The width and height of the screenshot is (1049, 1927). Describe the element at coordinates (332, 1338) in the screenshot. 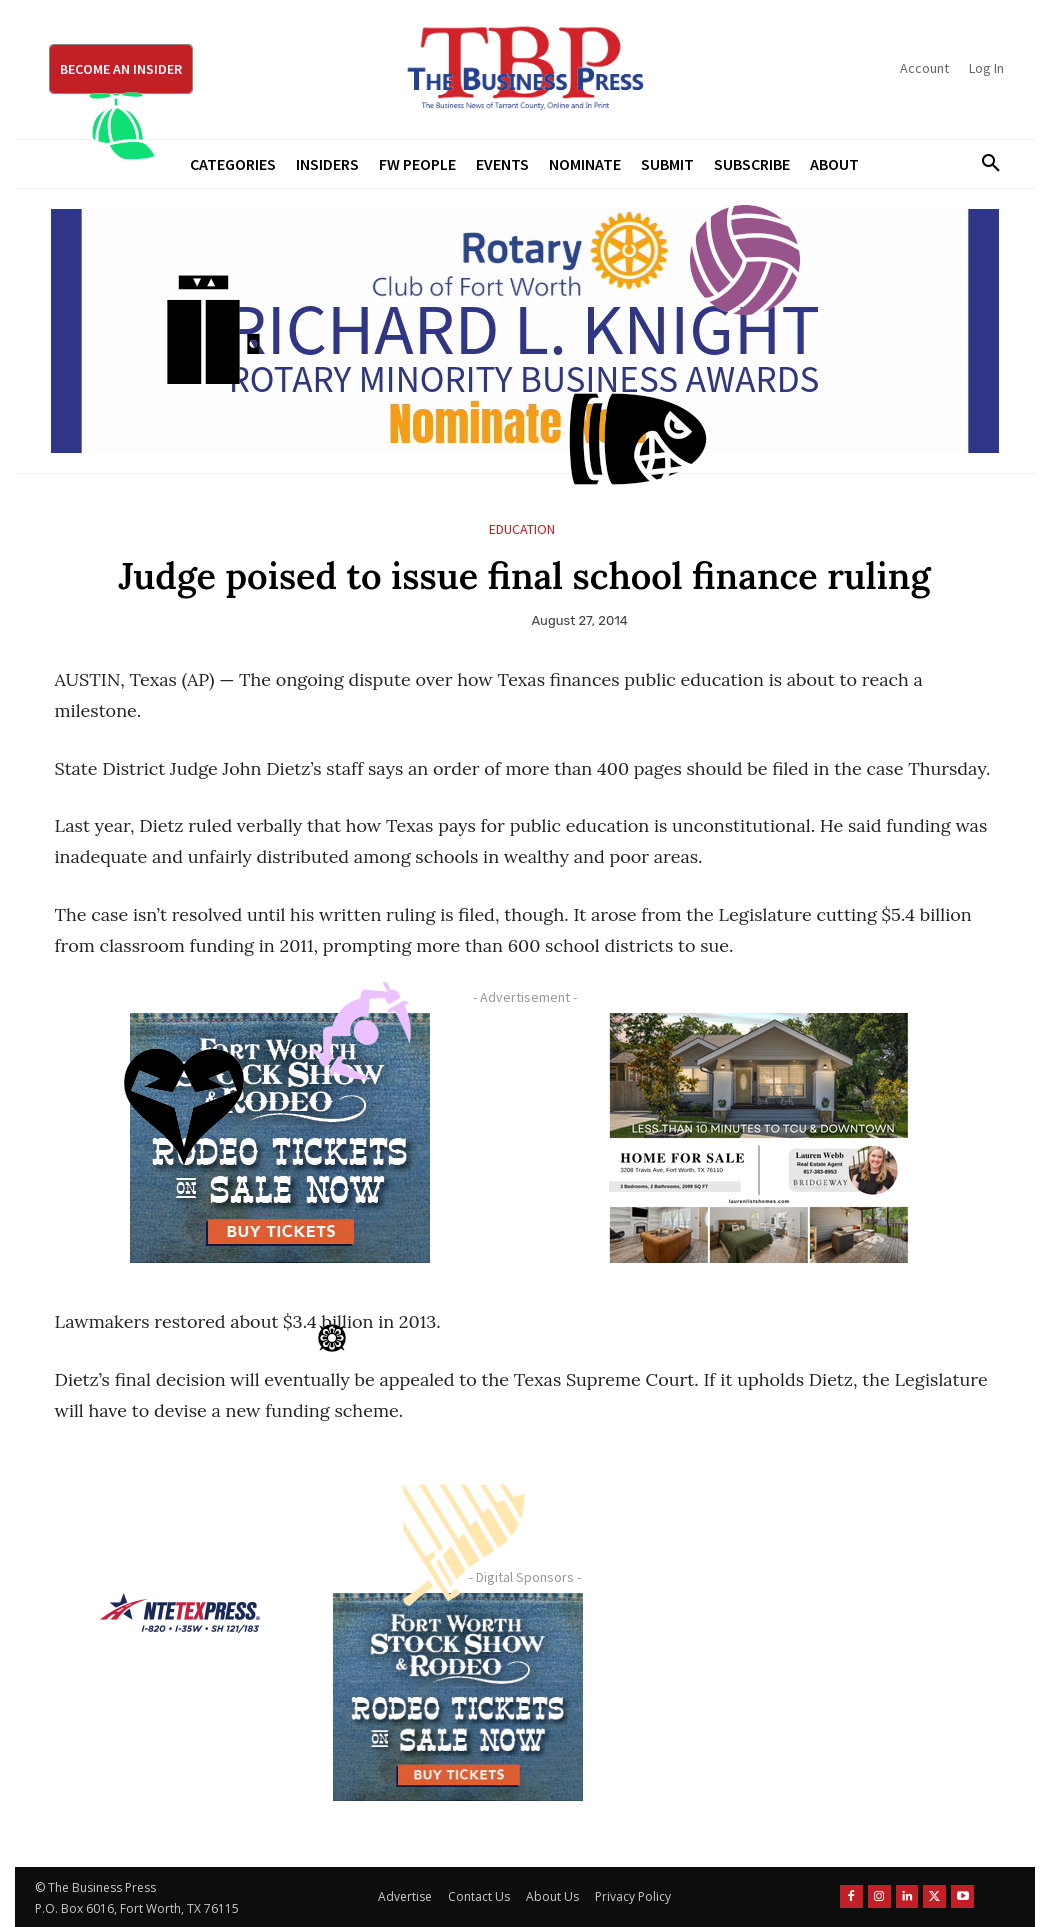

I see `decorative floral game emblem or badge` at that location.